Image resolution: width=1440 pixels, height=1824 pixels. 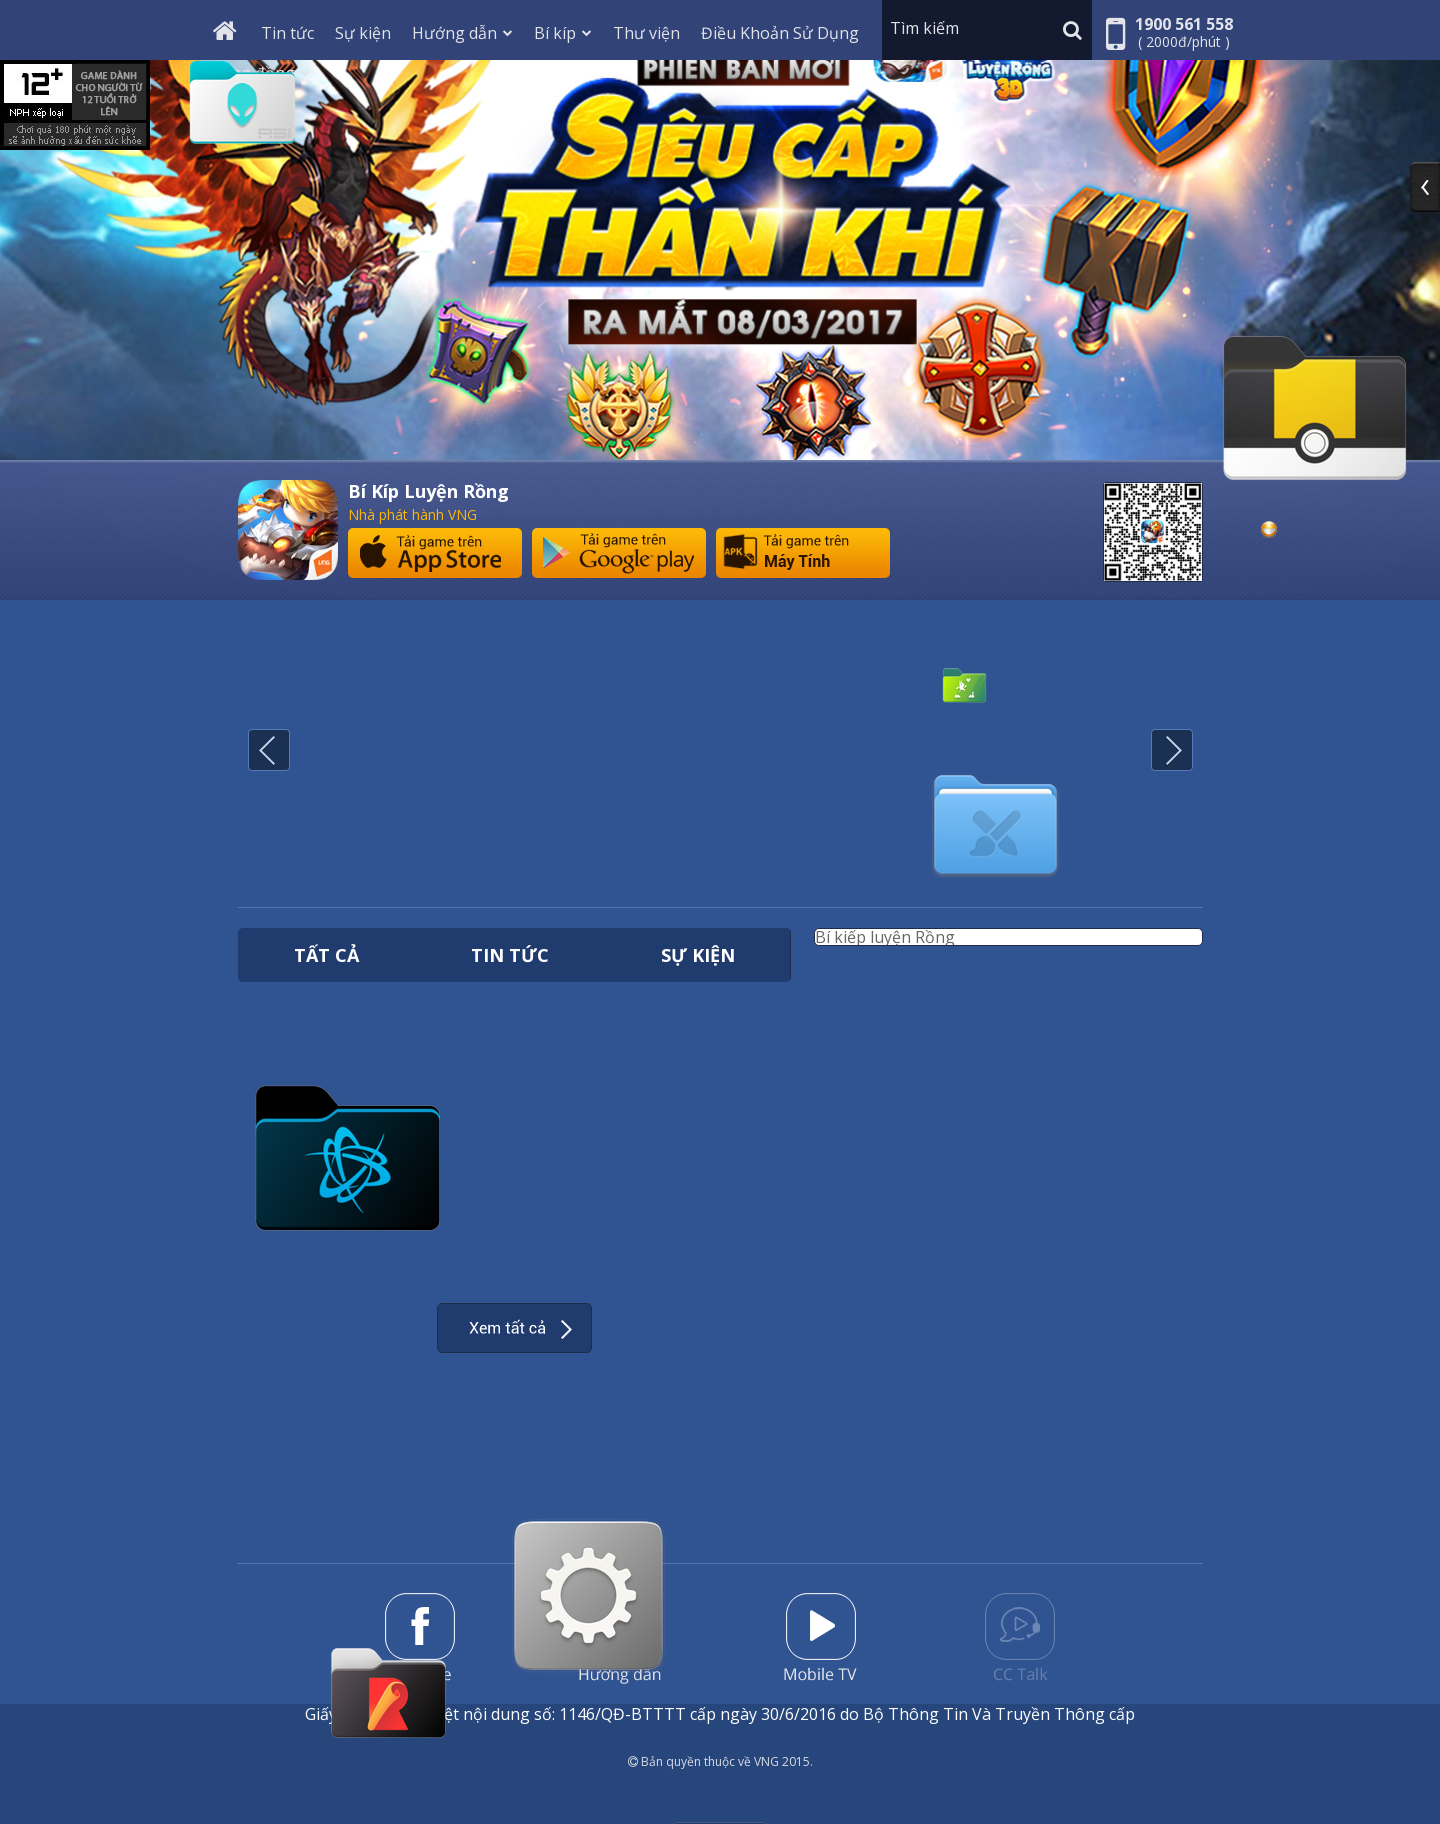 I want to click on open your Battle.net games folder, so click(x=347, y=1163).